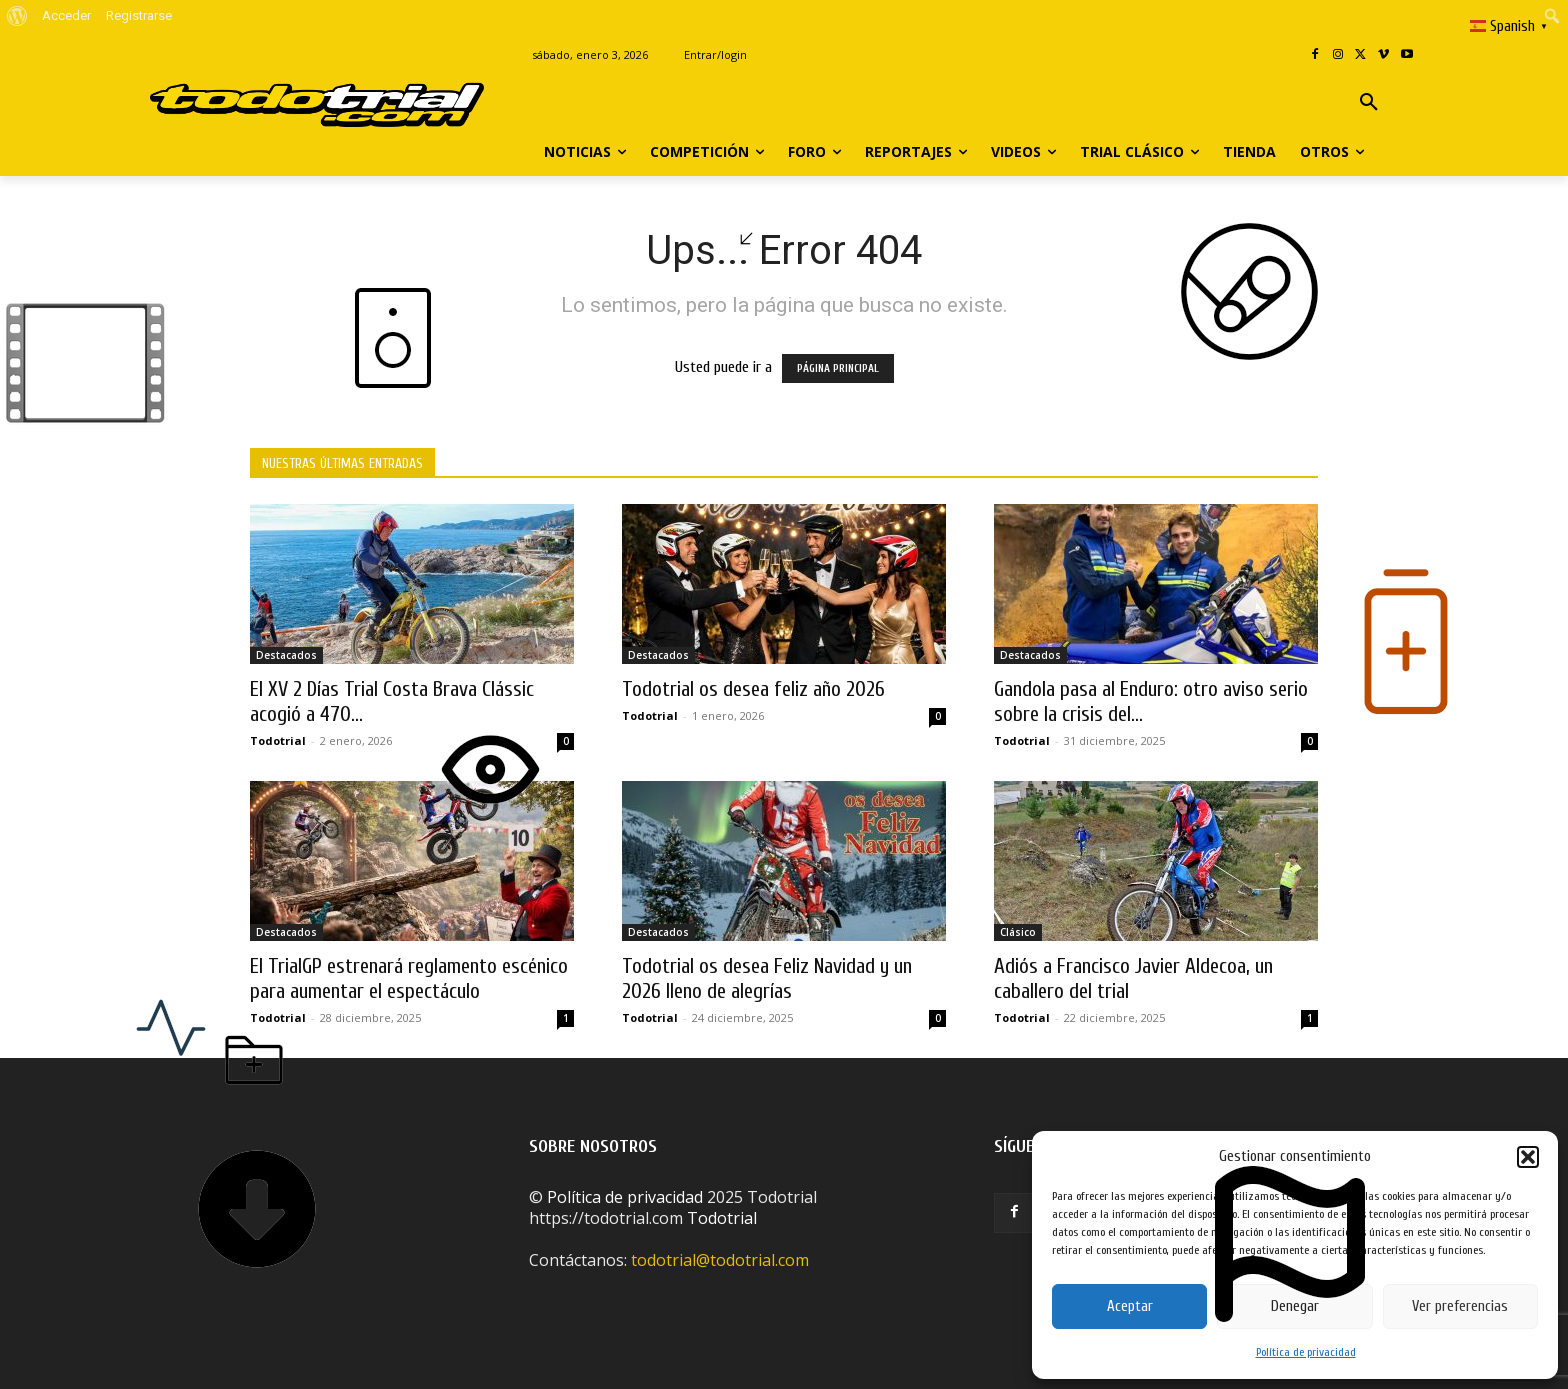  What do you see at coordinates (746, 238) in the screenshot?
I see `navigate to the bottom-left or previous section` at bounding box center [746, 238].